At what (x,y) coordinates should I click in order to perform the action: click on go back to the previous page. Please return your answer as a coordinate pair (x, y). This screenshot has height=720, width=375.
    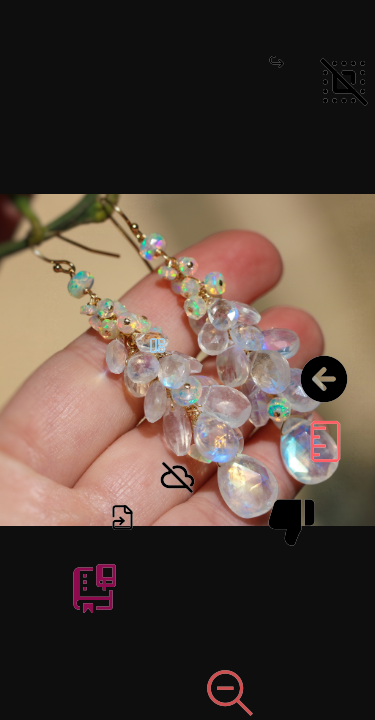
    Looking at the image, I should click on (324, 379).